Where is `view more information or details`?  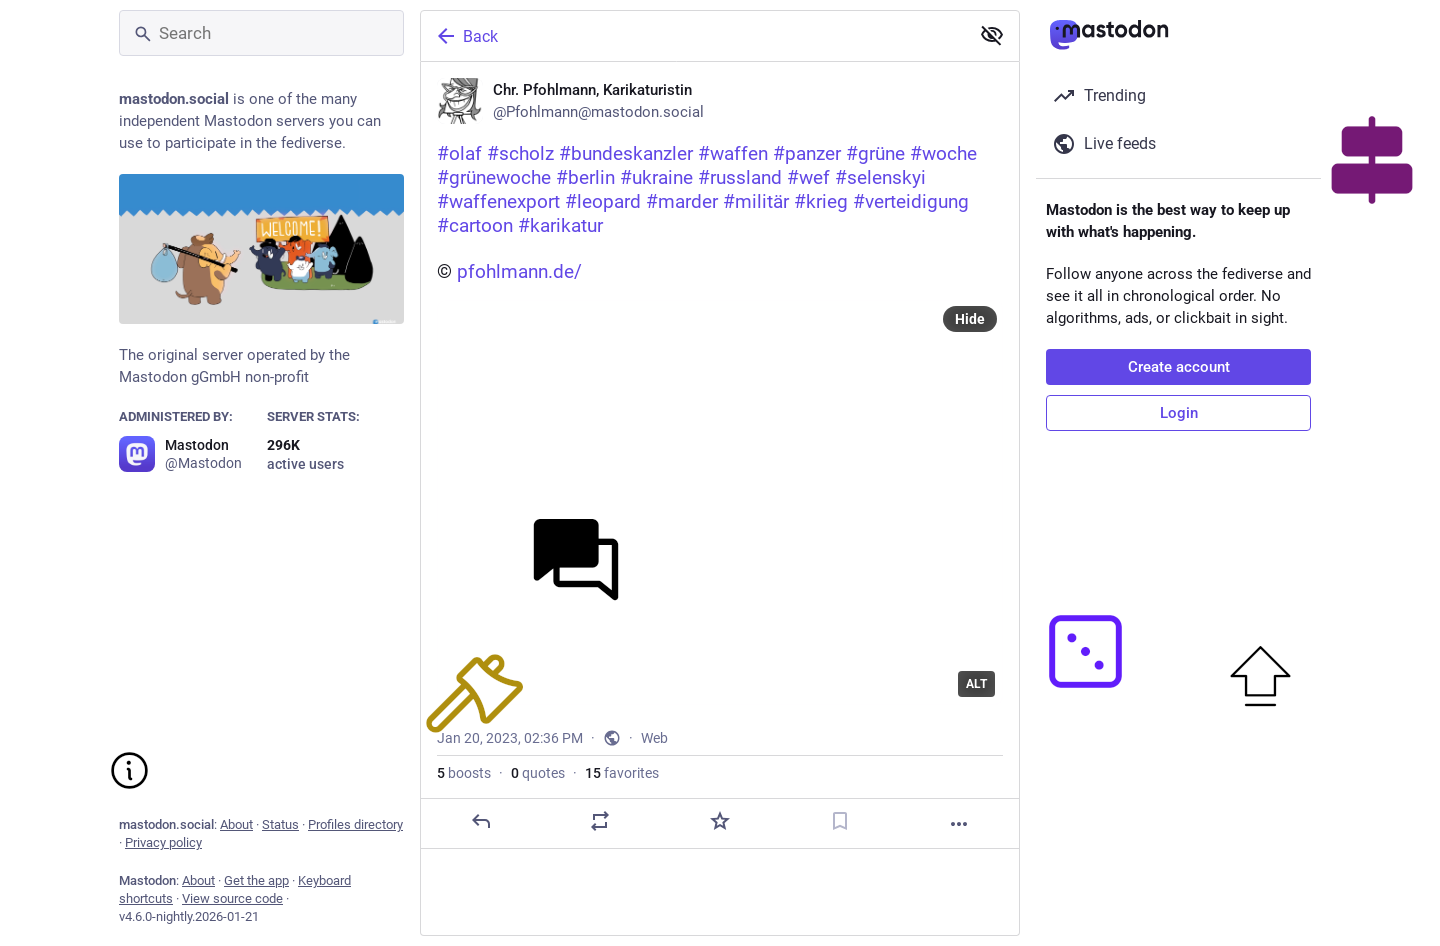 view more information or details is located at coordinates (129, 770).